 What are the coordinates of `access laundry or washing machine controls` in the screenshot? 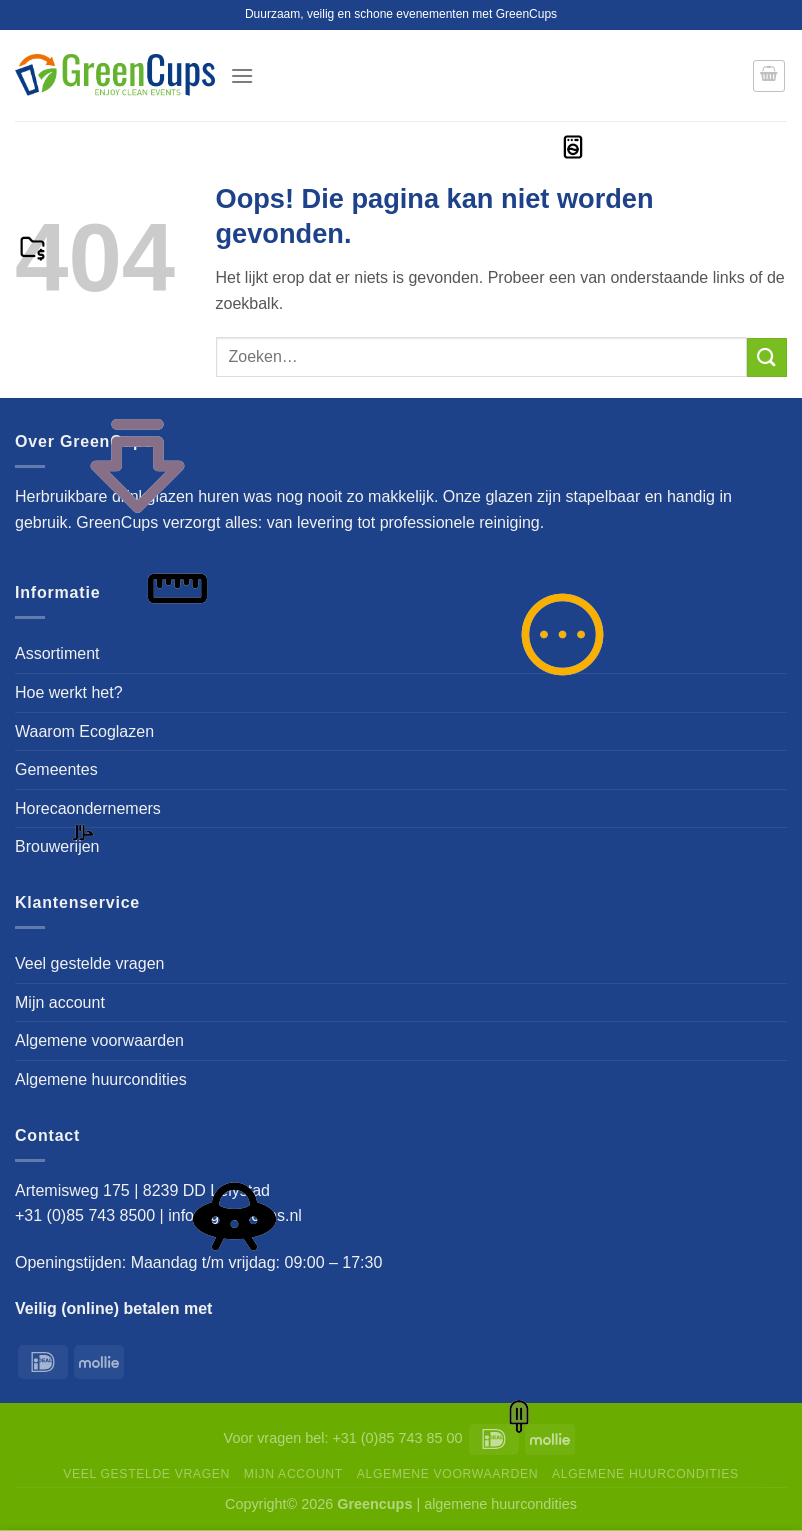 It's located at (573, 147).